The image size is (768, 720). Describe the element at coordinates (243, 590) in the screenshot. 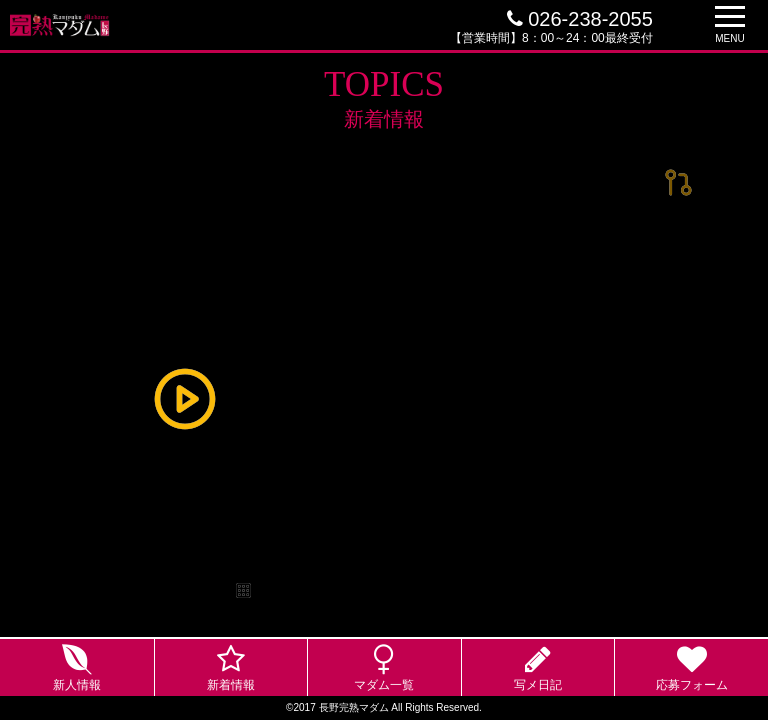

I see `switch to grid view` at that location.